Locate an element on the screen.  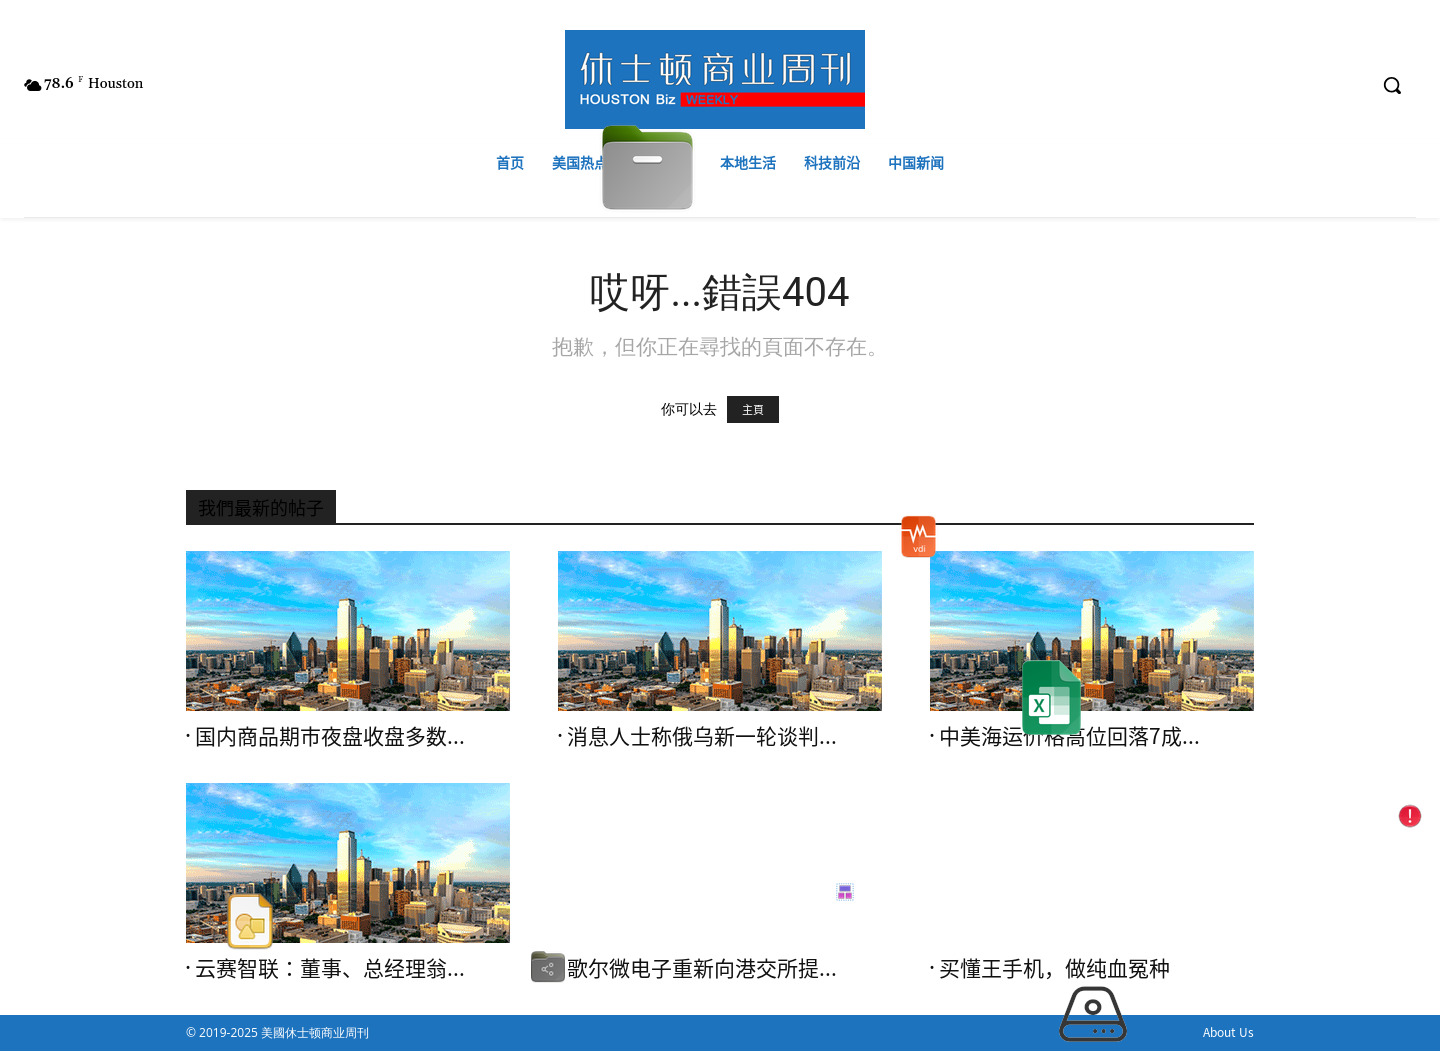
libreoffice draw document file is located at coordinates (250, 921).